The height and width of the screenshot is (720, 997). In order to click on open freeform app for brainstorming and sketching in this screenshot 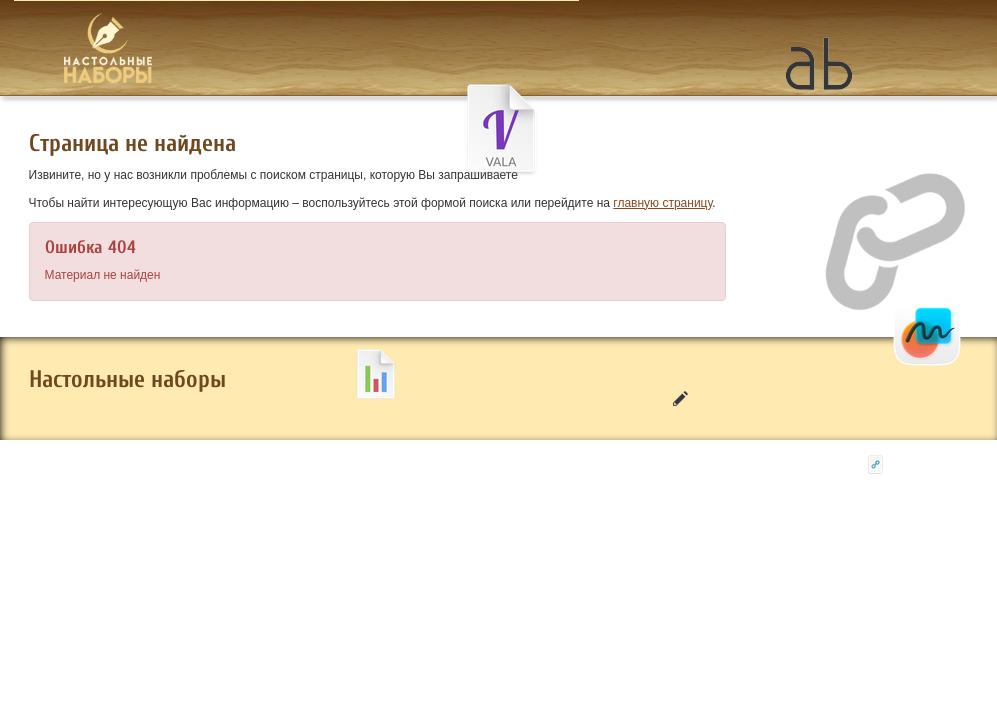, I will do `click(927, 332)`.